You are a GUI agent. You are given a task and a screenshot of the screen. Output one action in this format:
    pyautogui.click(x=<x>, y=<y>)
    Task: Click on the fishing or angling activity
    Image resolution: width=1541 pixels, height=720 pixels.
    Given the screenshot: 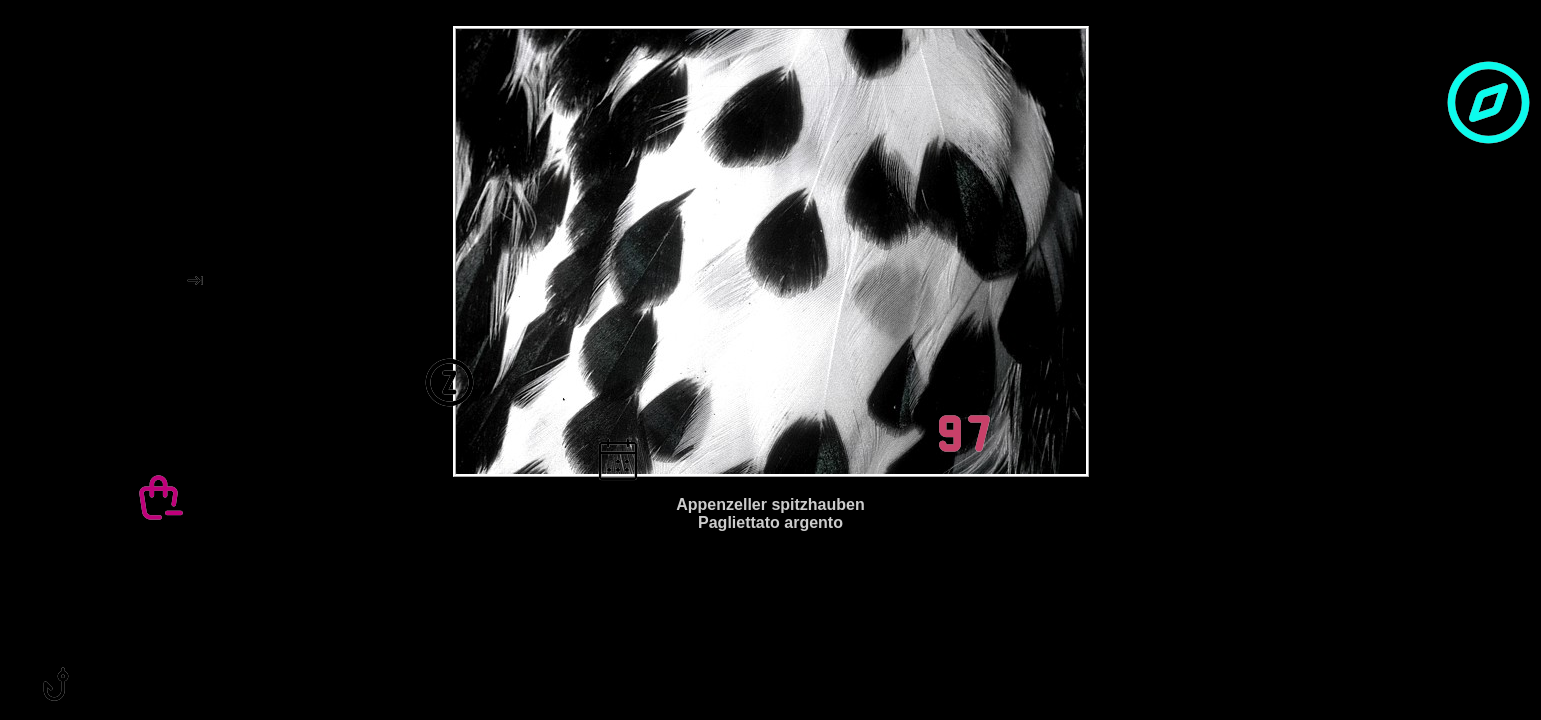 What is the action you would take?
    pyautogui.click(x=56, y=685)
    